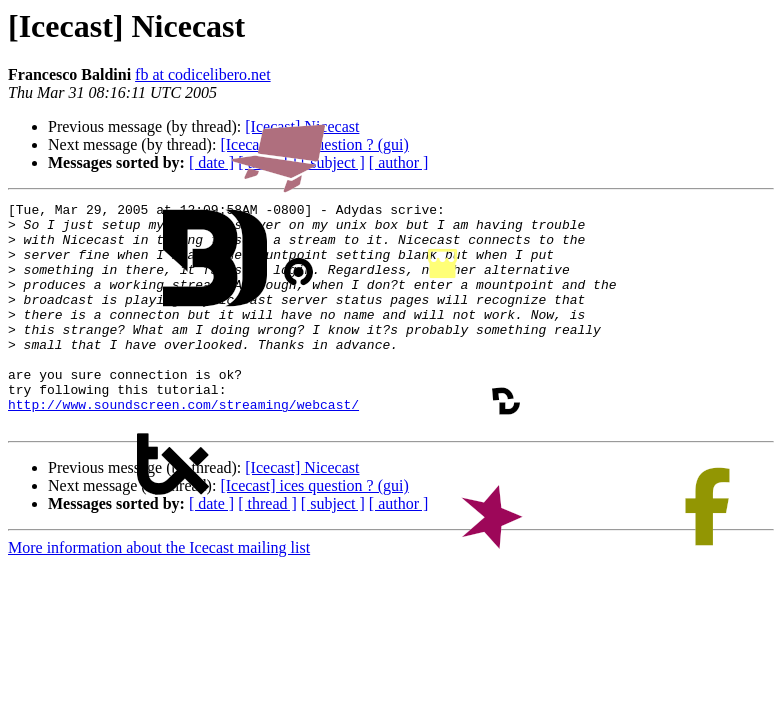 Image resolution: width=782 pixels, height=720 pixels. What do you see at coordinates (707, 506) in the screenshot?
I see `connect with facebook` at bounding box center [707, 506].